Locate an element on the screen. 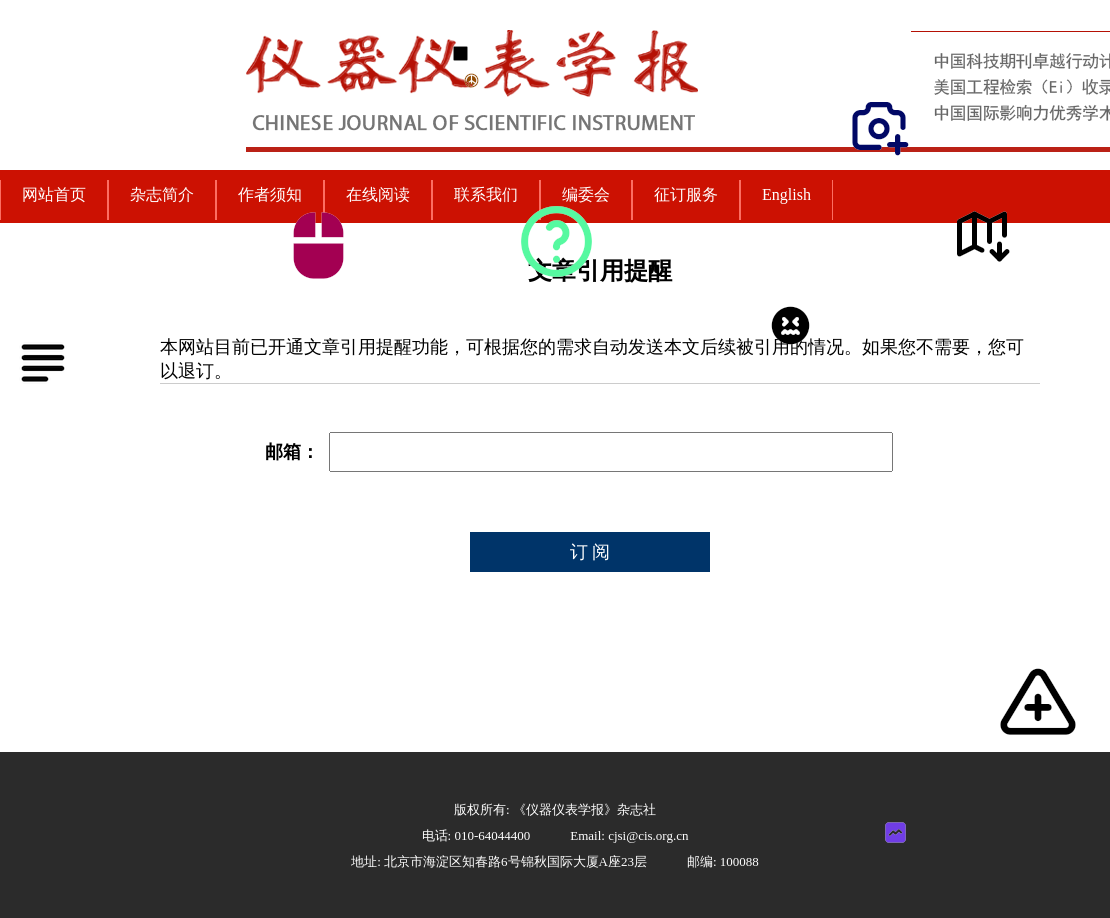  indicates mouse input device settings is located at coordinates (318, 245).